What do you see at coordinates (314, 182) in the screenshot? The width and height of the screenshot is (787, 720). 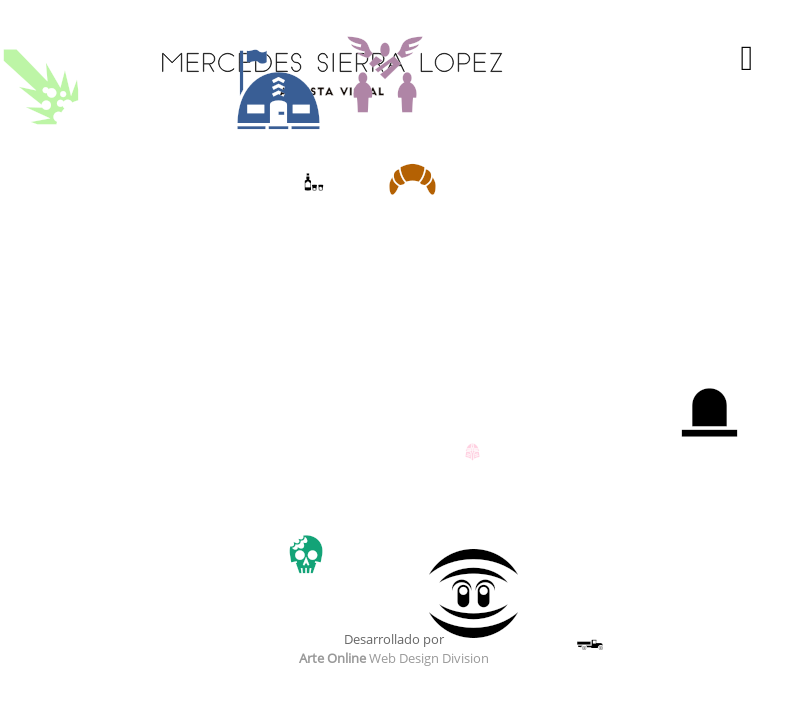 I see `browse alcoholic beverages or bar menu` at bounding box center [314, 182].